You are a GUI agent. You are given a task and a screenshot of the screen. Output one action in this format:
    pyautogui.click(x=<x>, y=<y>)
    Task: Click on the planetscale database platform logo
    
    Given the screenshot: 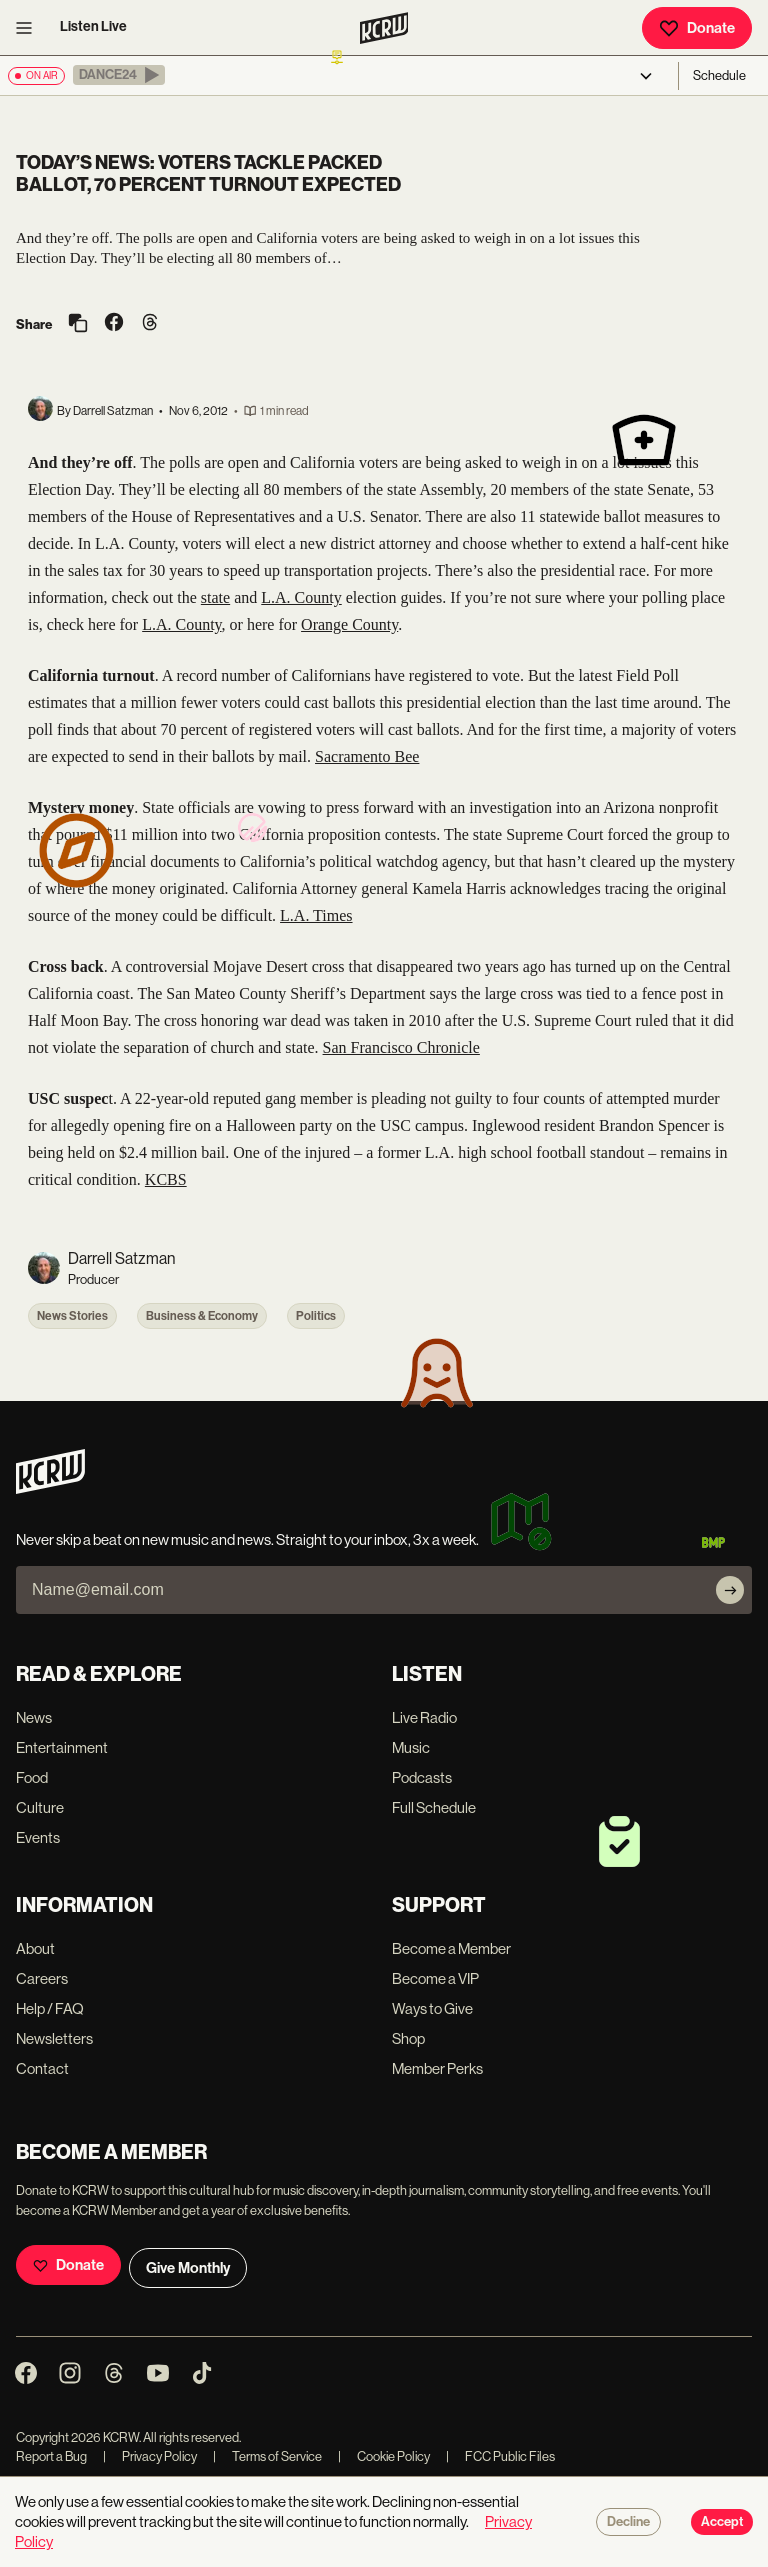 What is the action you would take?
    pyautogui.click(x=252, y=827)
    